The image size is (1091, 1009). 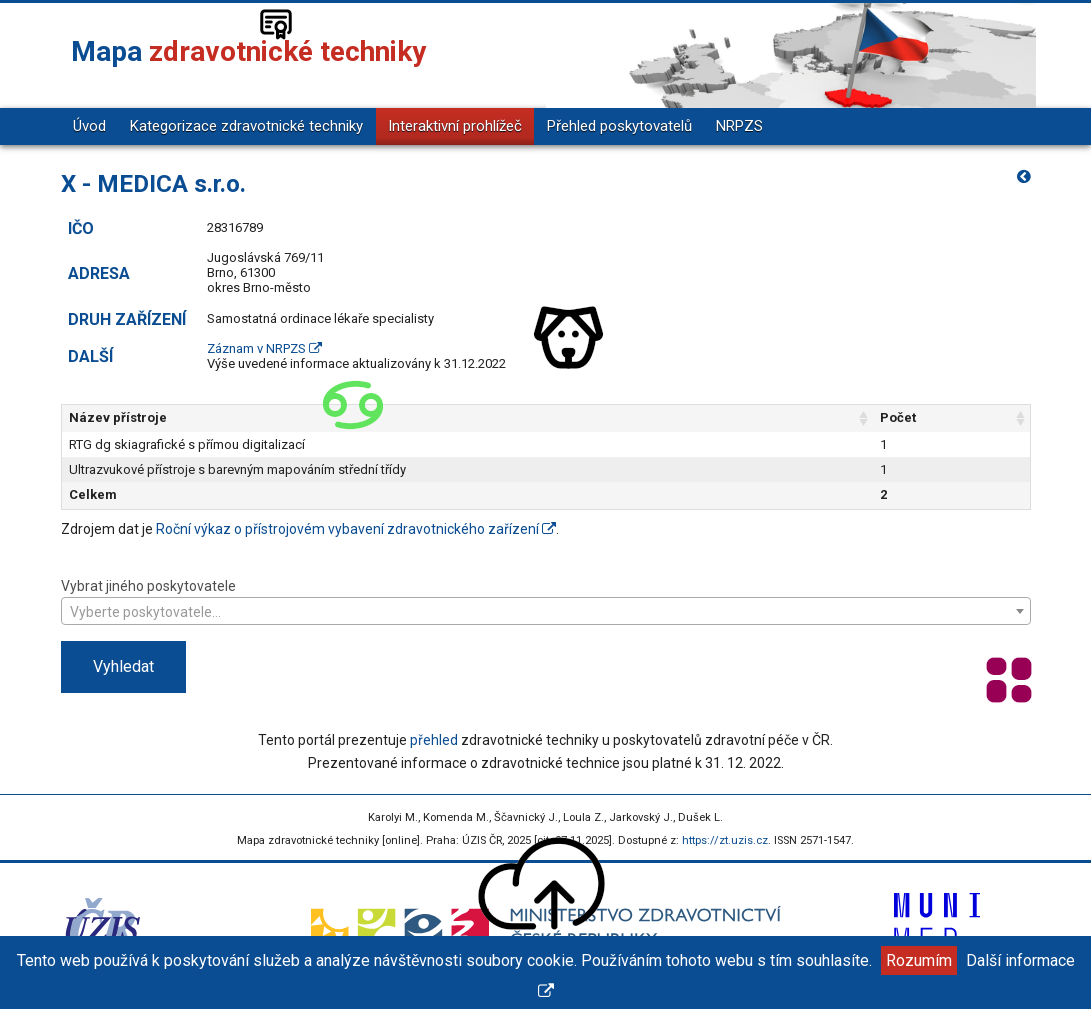 What do you see at coordinates (541, 883) in the screenshot?
I see `upload file to cloud storage` at bounding box center [541, 883].